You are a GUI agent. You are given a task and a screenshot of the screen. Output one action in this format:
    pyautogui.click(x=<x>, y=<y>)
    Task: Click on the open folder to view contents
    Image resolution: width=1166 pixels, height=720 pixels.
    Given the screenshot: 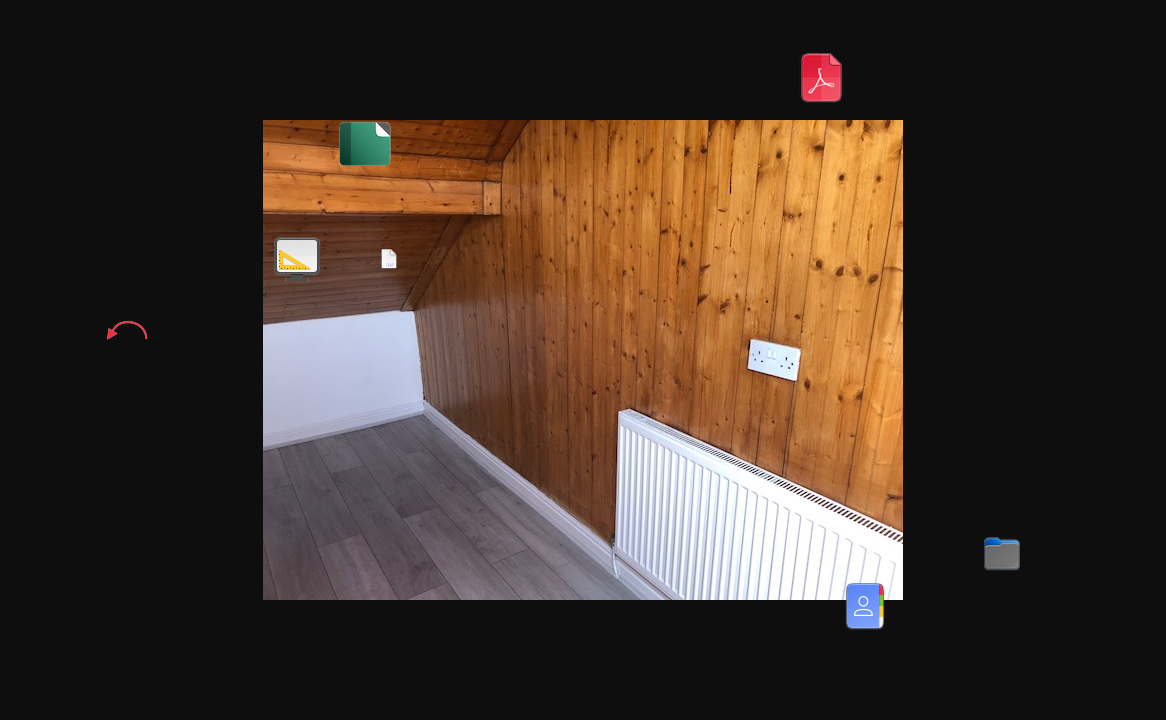 What is the action you would take?
    pyautogui.click(x=1002, y=553)
    